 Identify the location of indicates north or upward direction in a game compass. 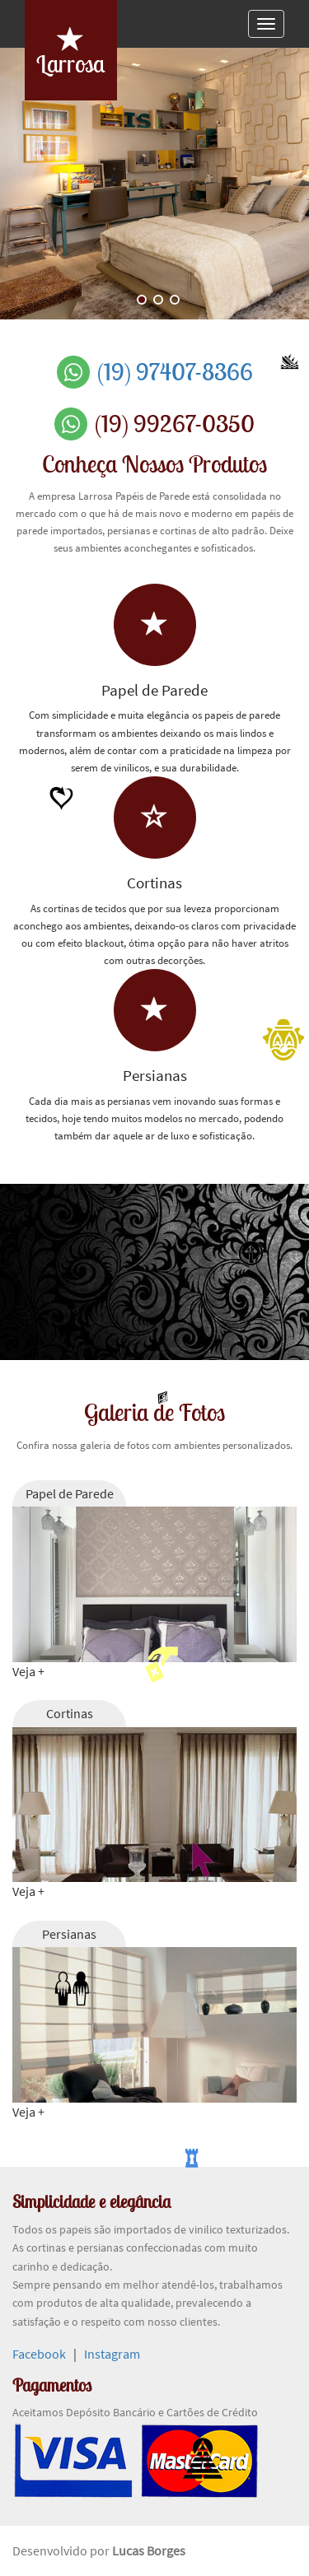
(250, 1253).